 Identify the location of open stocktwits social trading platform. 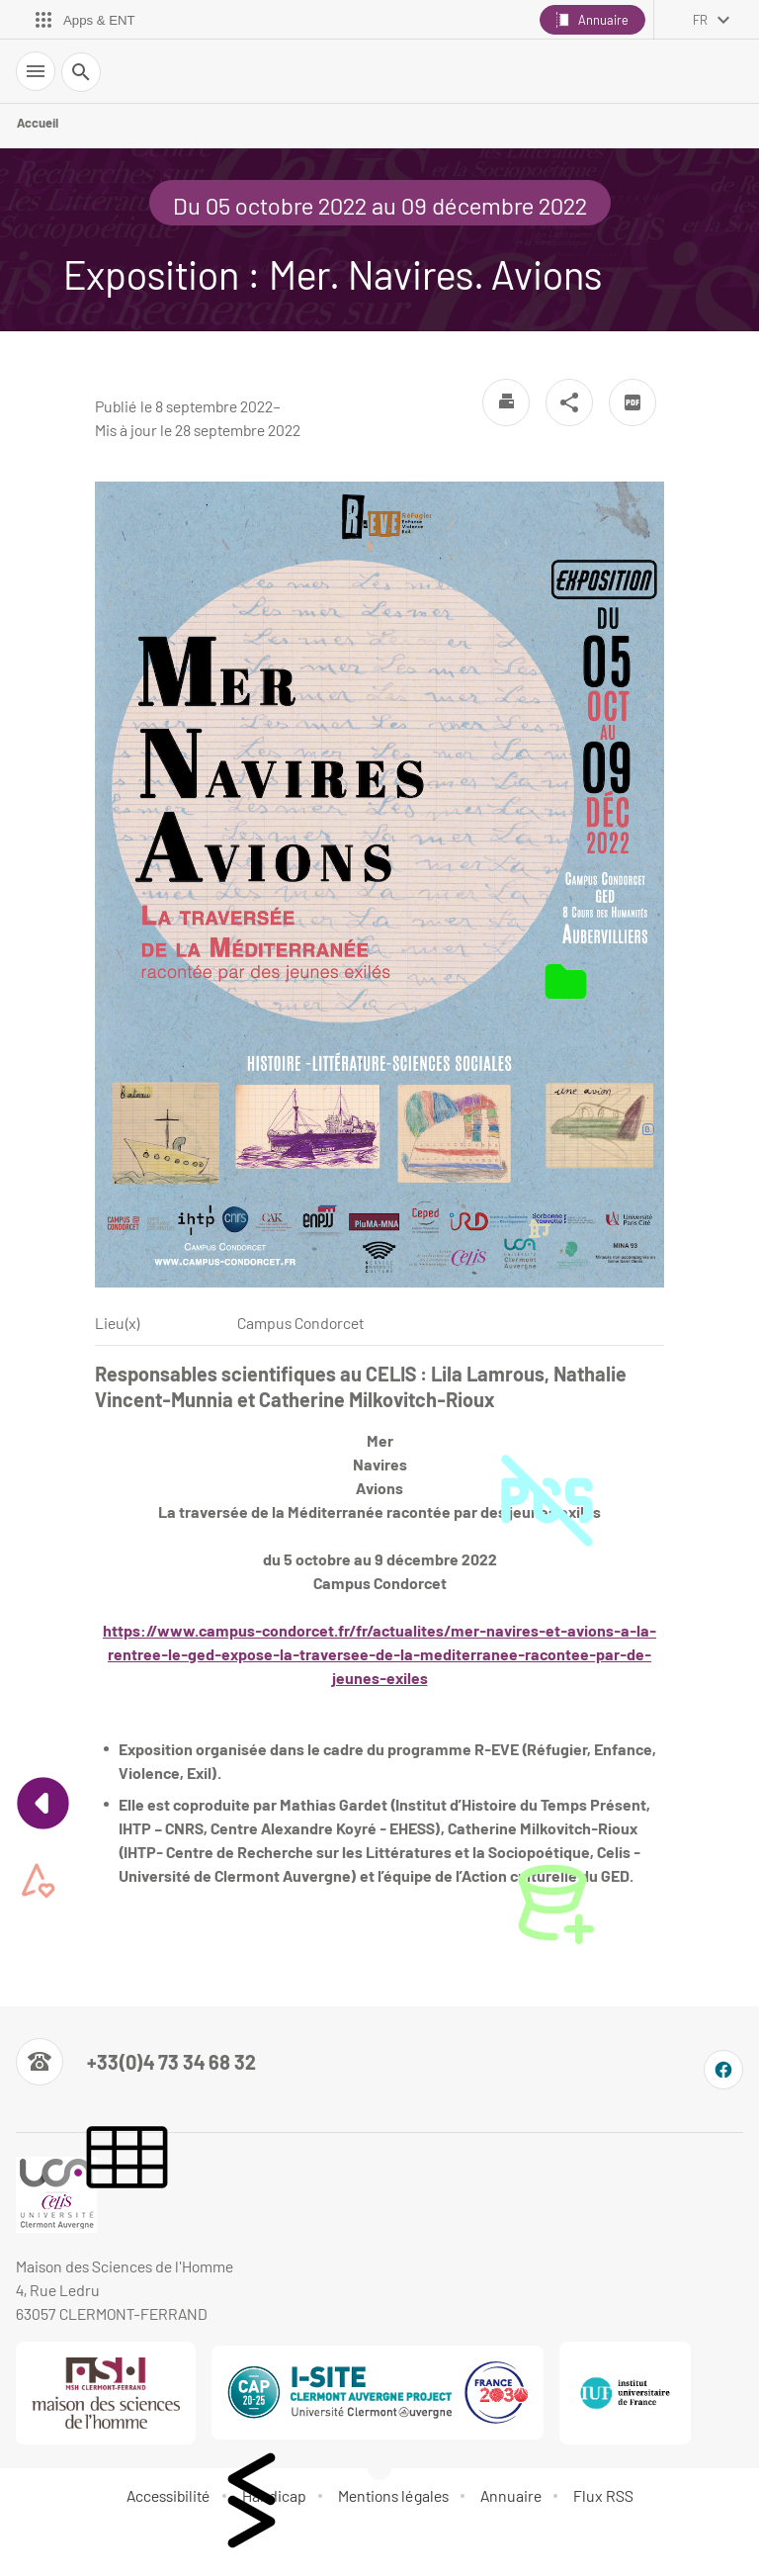
(251, 2500).